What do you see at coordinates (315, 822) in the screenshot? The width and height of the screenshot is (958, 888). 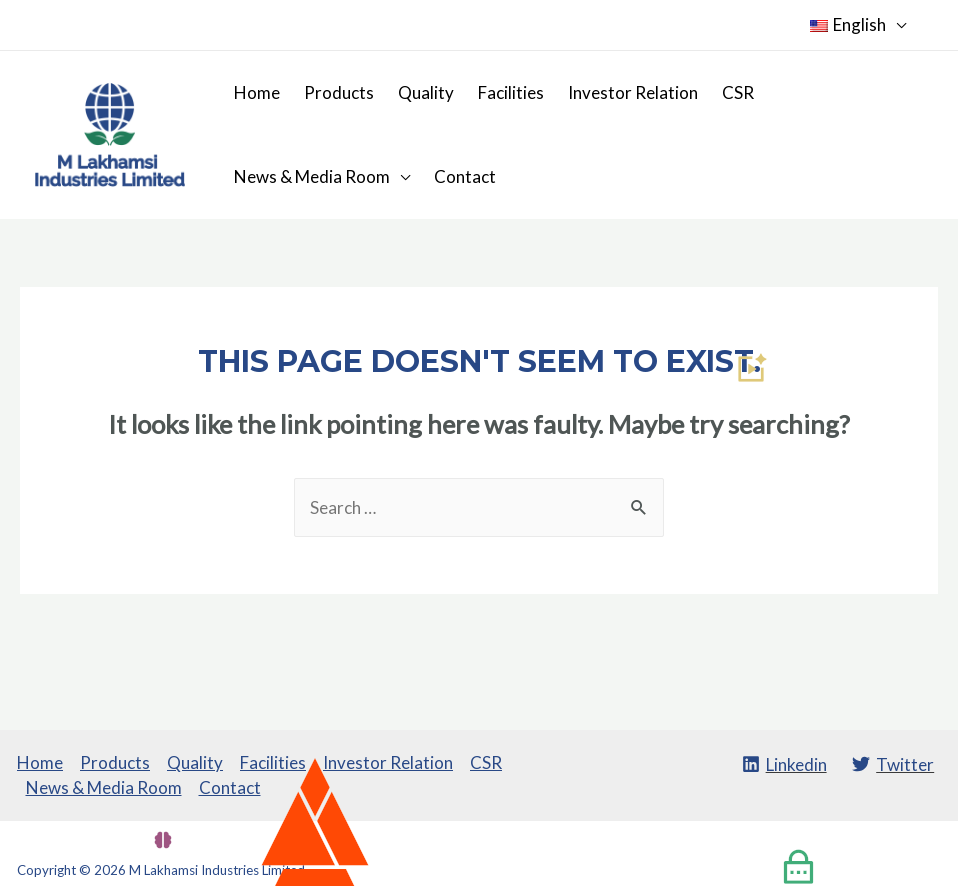 I see `pino logging library logo` at bounding box center [315, 822].